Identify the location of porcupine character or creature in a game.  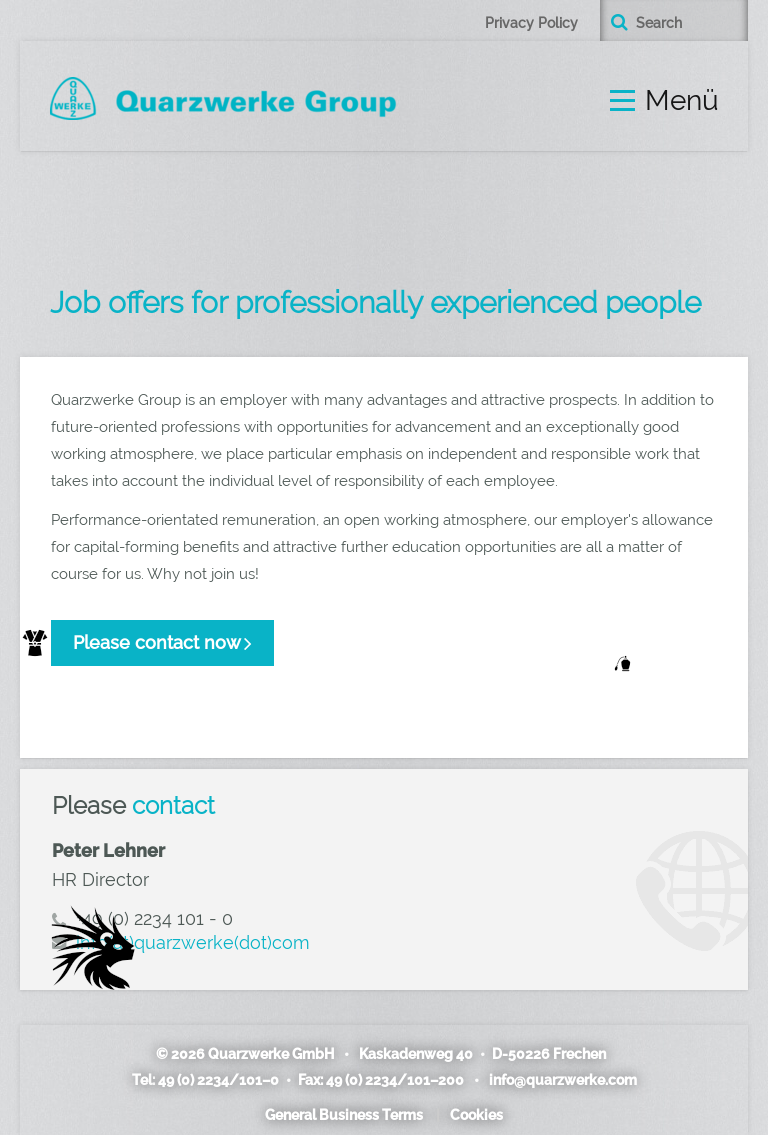
(93, 948).